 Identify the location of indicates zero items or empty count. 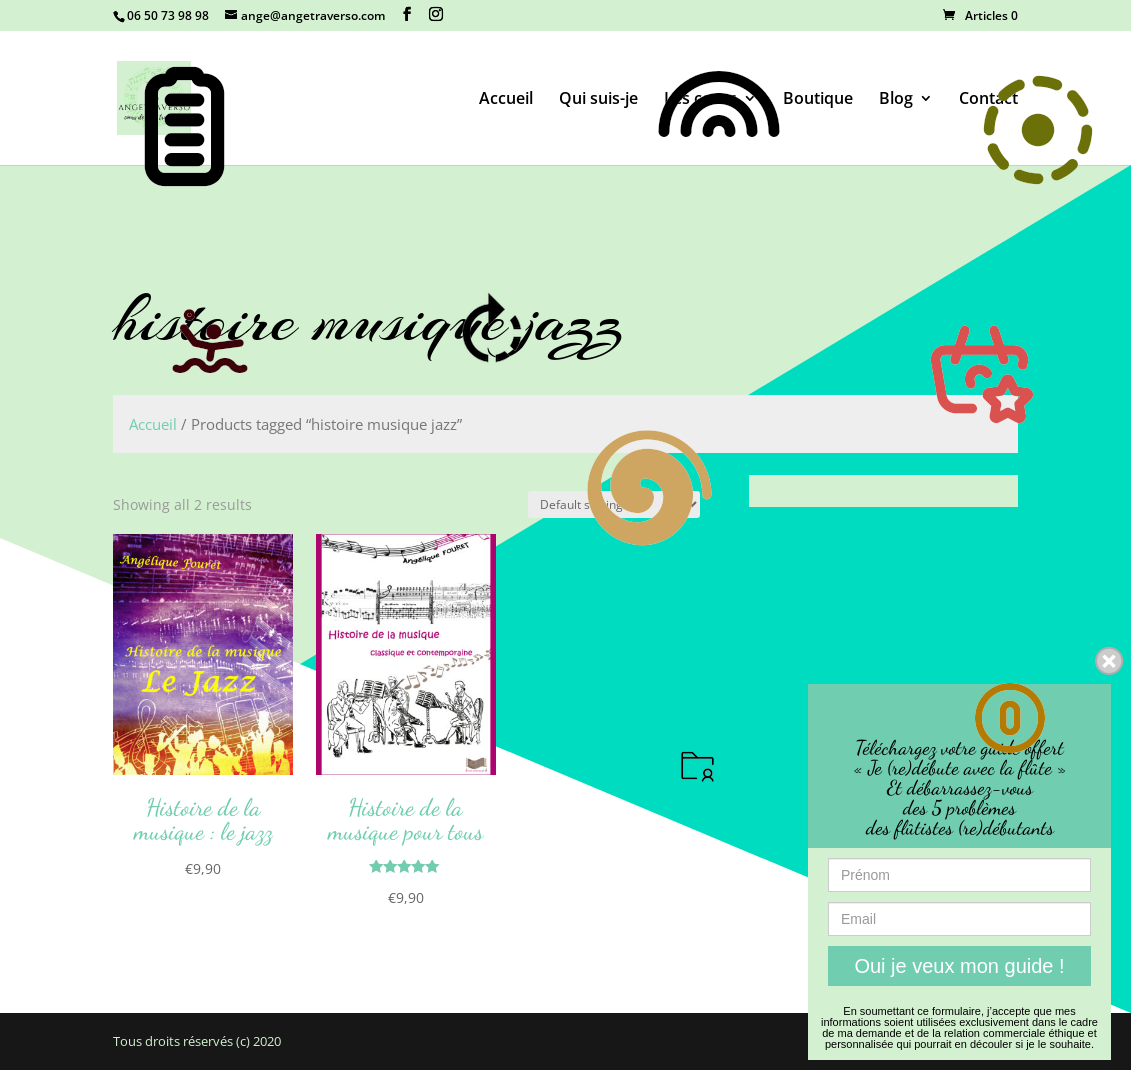
(1010, 718).